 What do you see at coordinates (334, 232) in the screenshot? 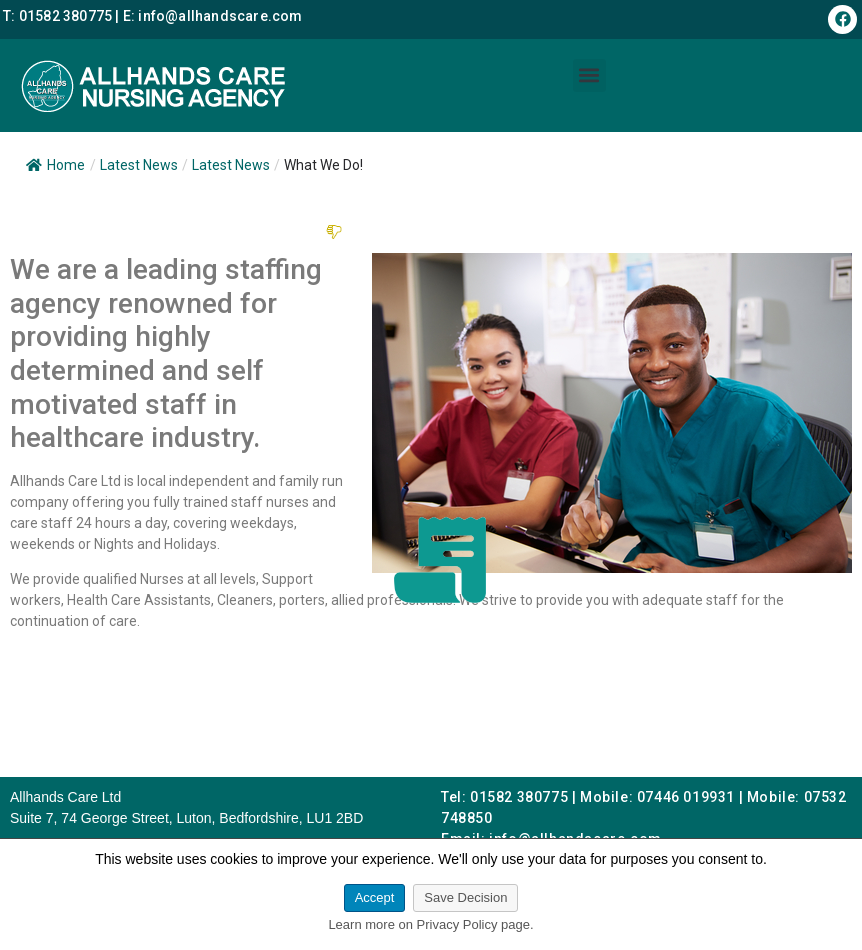
I see `dislike or downvote content` at bounding box center [334, 232].